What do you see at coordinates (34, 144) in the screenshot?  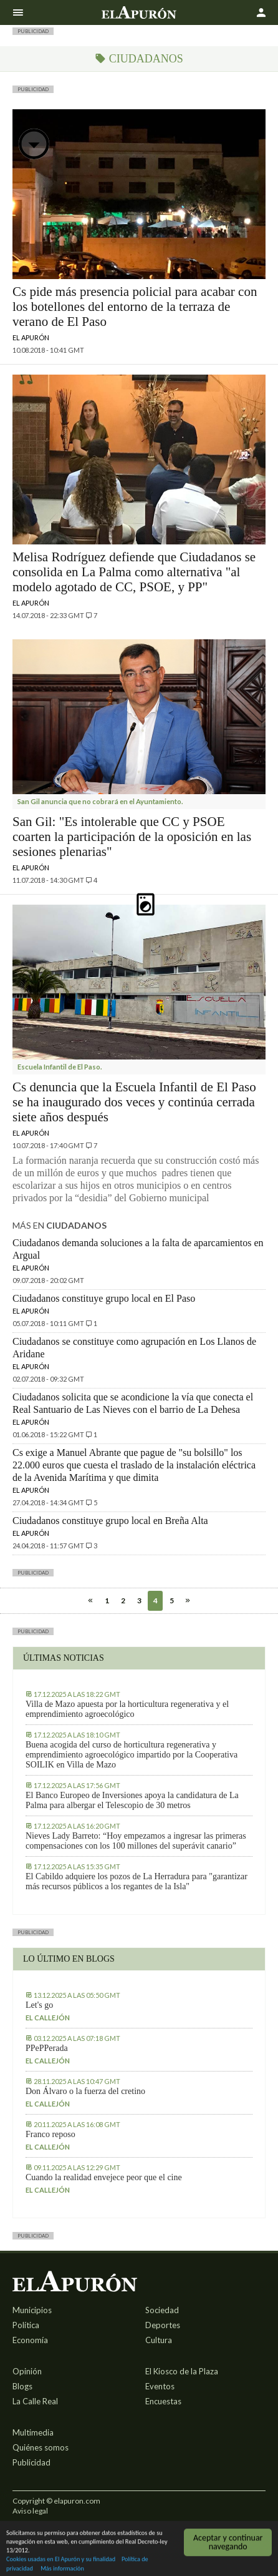 I see `expand dropdown menu or options` at bounding box center [34, 144].